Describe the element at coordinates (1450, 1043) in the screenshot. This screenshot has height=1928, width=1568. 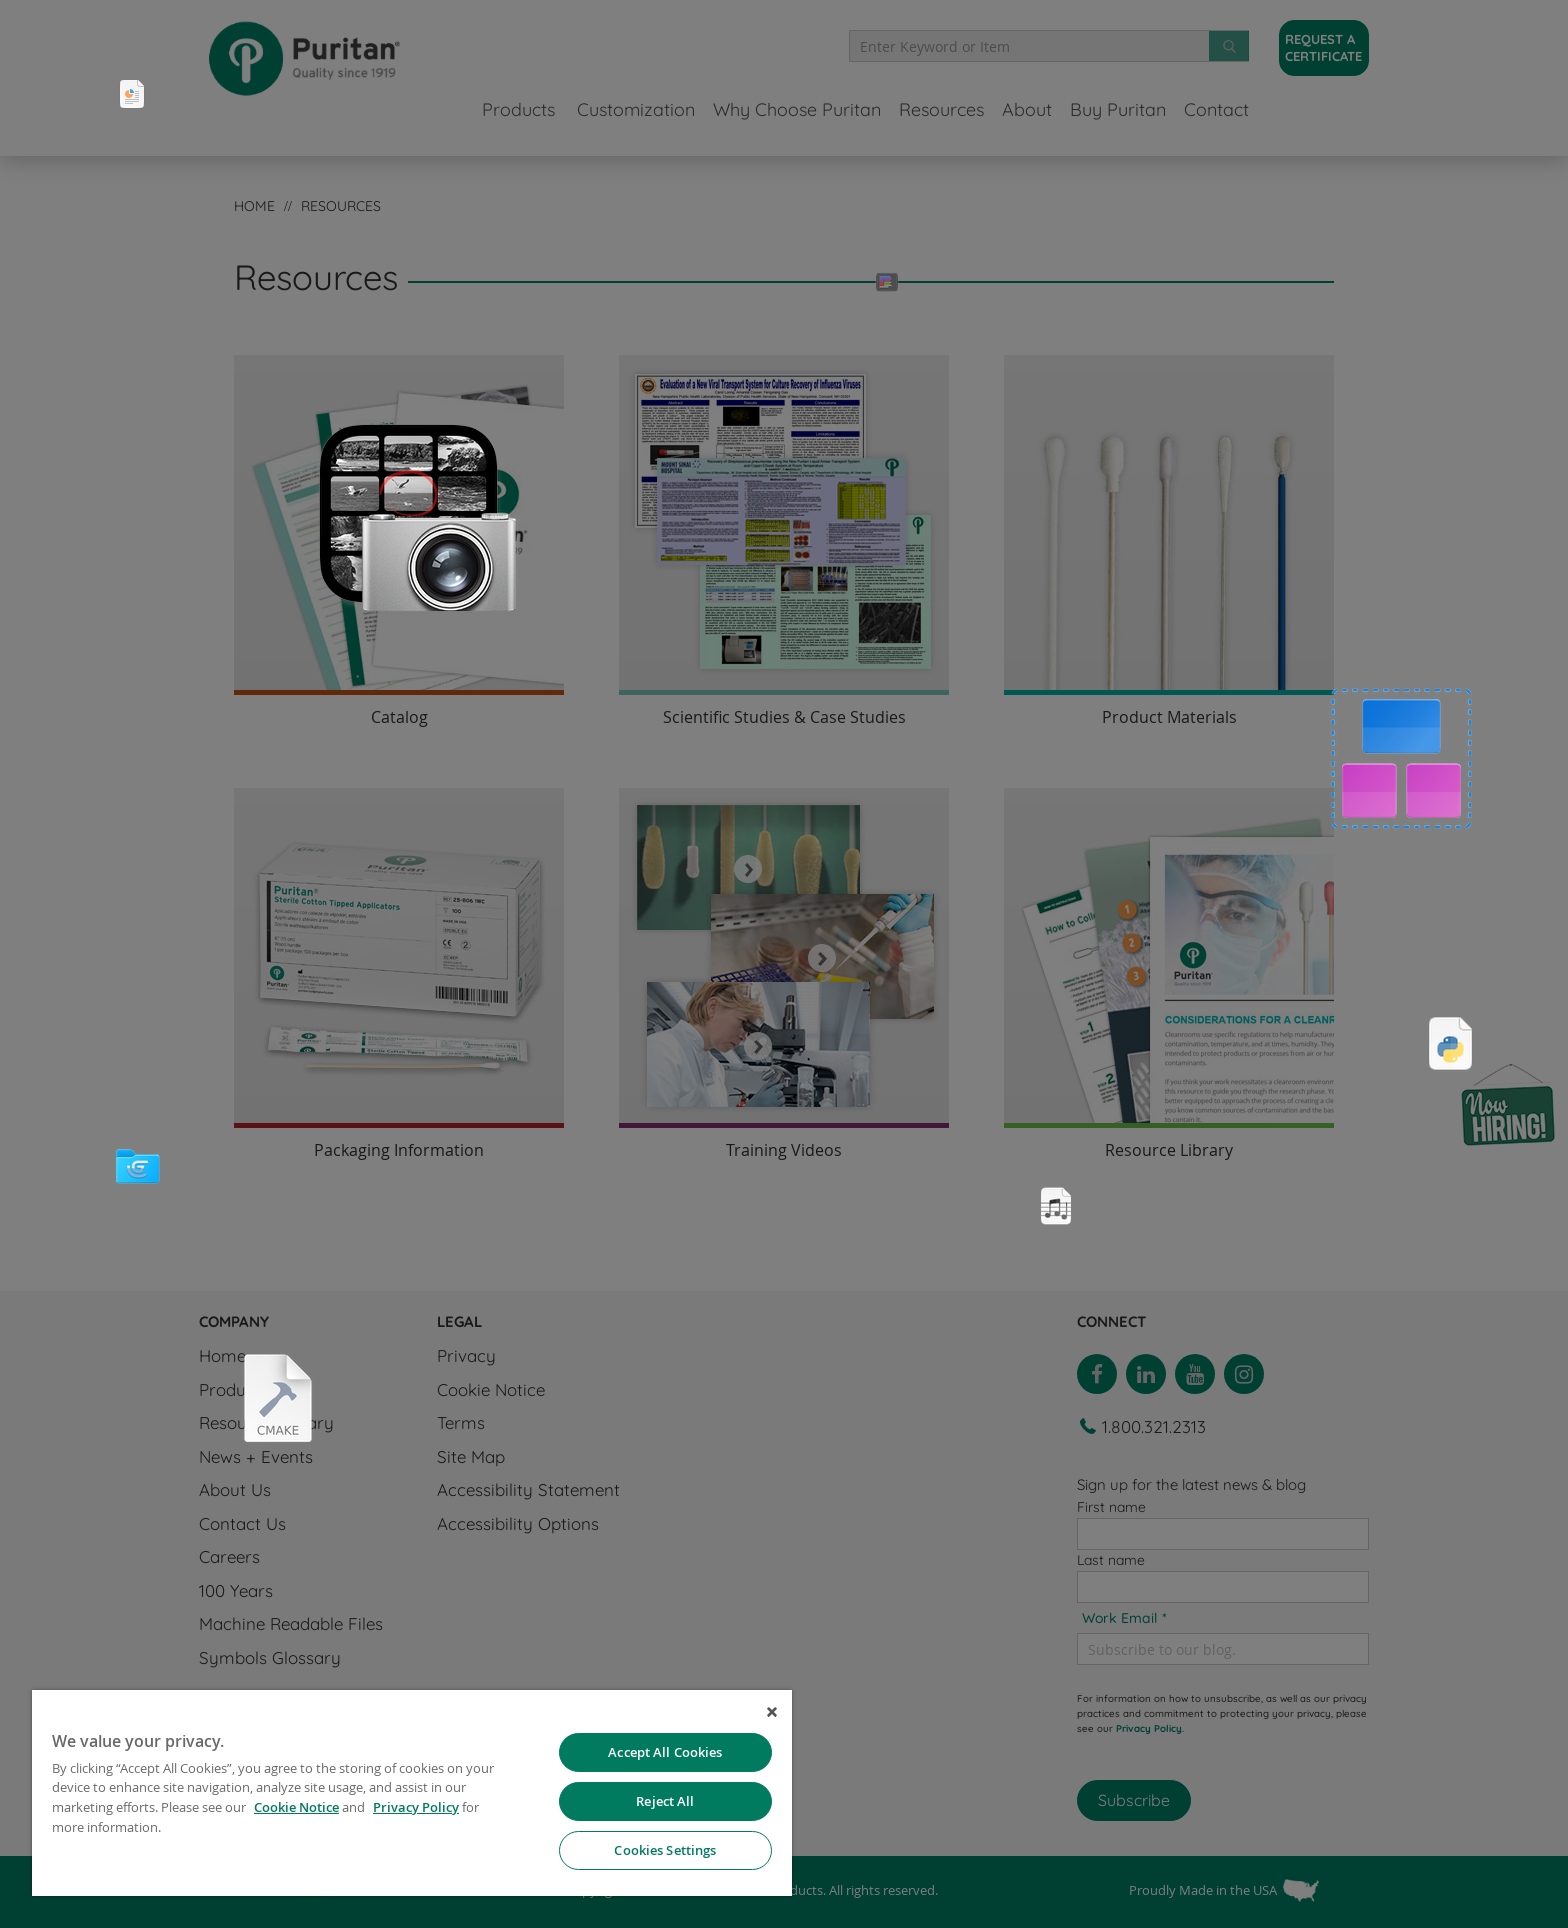
I see `a python script or source code file` at that location.